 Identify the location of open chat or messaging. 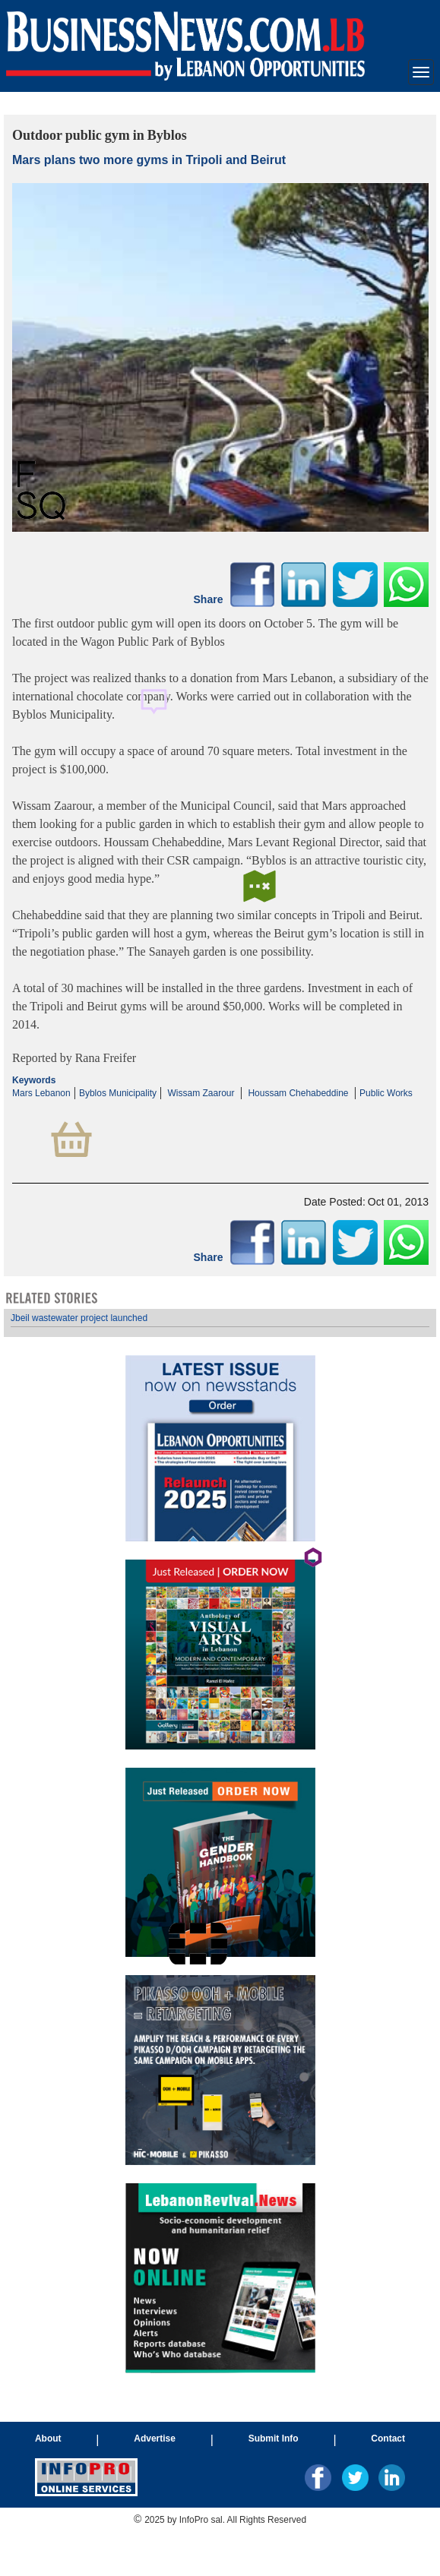
(154, 700).